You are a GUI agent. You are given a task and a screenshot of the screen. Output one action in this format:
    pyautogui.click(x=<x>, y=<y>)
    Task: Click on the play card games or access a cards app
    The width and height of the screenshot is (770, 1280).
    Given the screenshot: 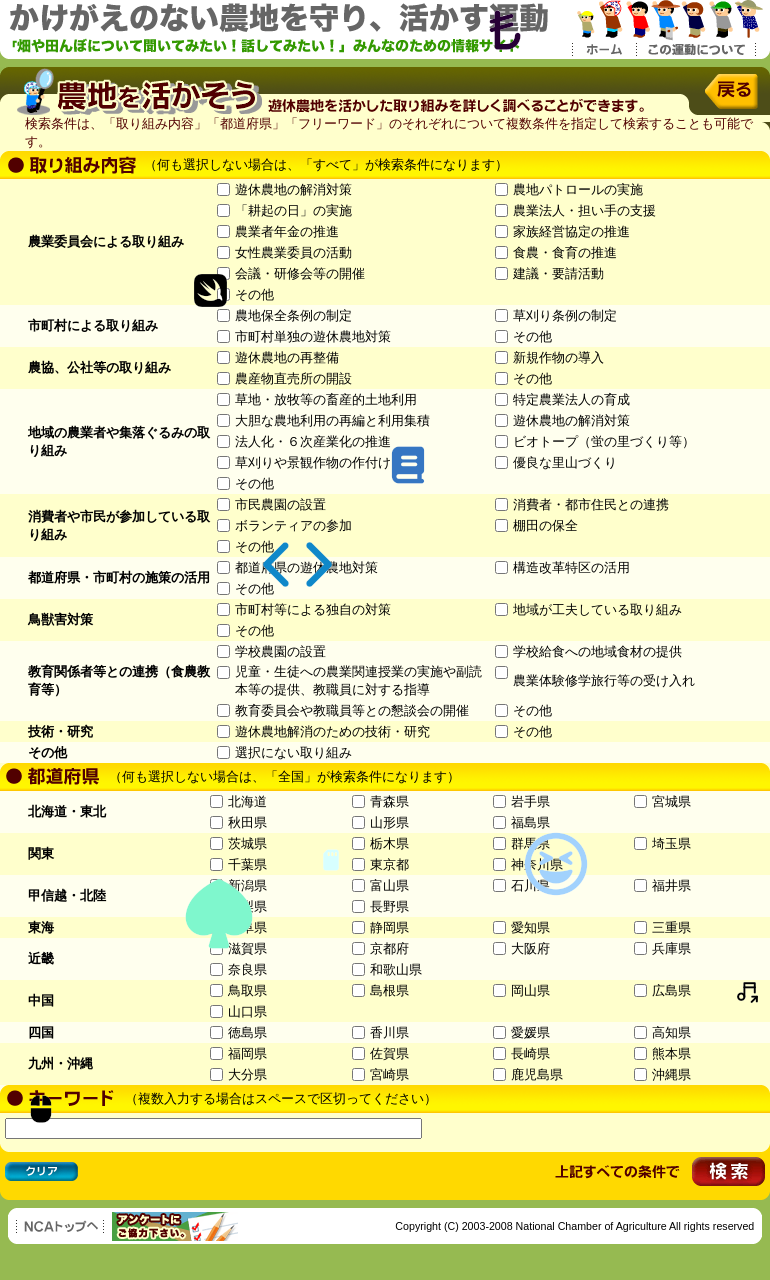 What is the action you would take?
    pyautogui.click(x=219, y=915)
    